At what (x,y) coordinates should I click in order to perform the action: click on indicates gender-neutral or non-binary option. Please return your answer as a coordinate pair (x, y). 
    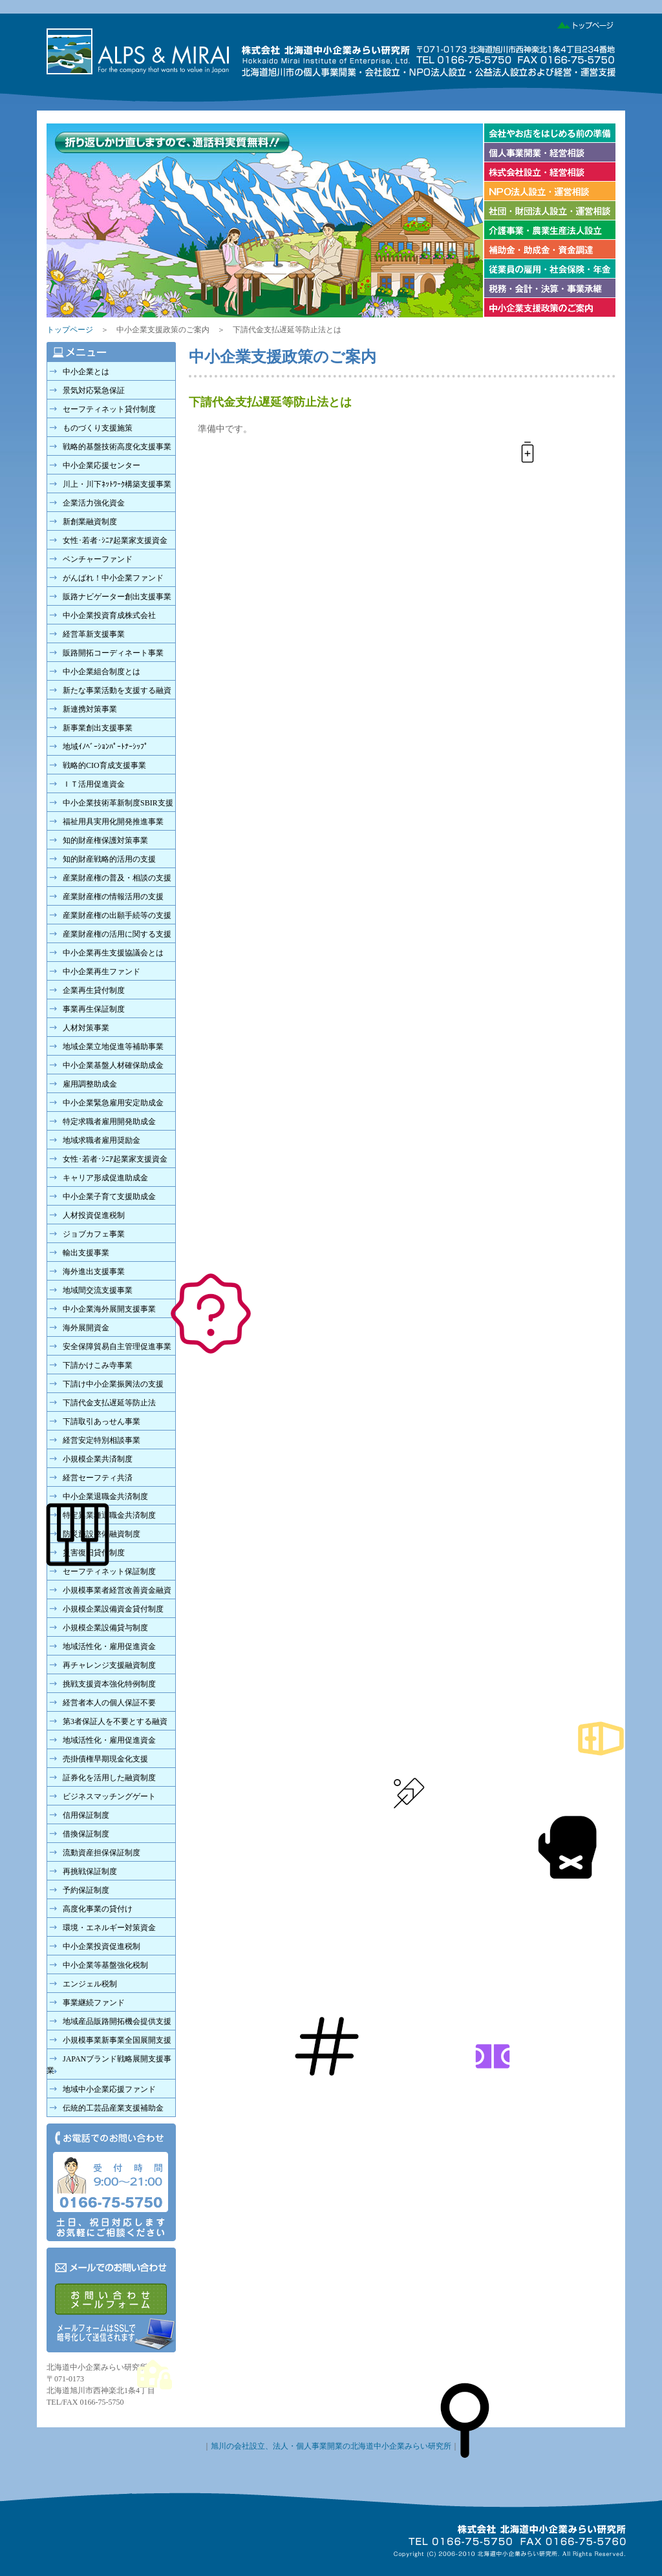
    Looking at the image, I should click on (465, 2418).